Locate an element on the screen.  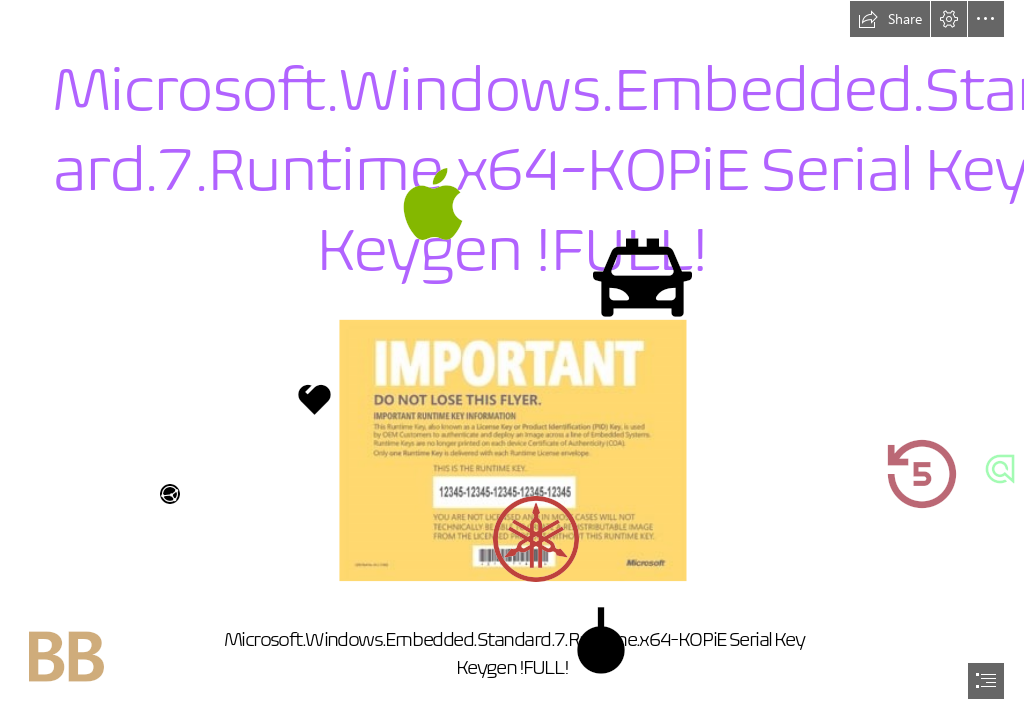
algolia search service logo is located at coordinates (1000, 469).